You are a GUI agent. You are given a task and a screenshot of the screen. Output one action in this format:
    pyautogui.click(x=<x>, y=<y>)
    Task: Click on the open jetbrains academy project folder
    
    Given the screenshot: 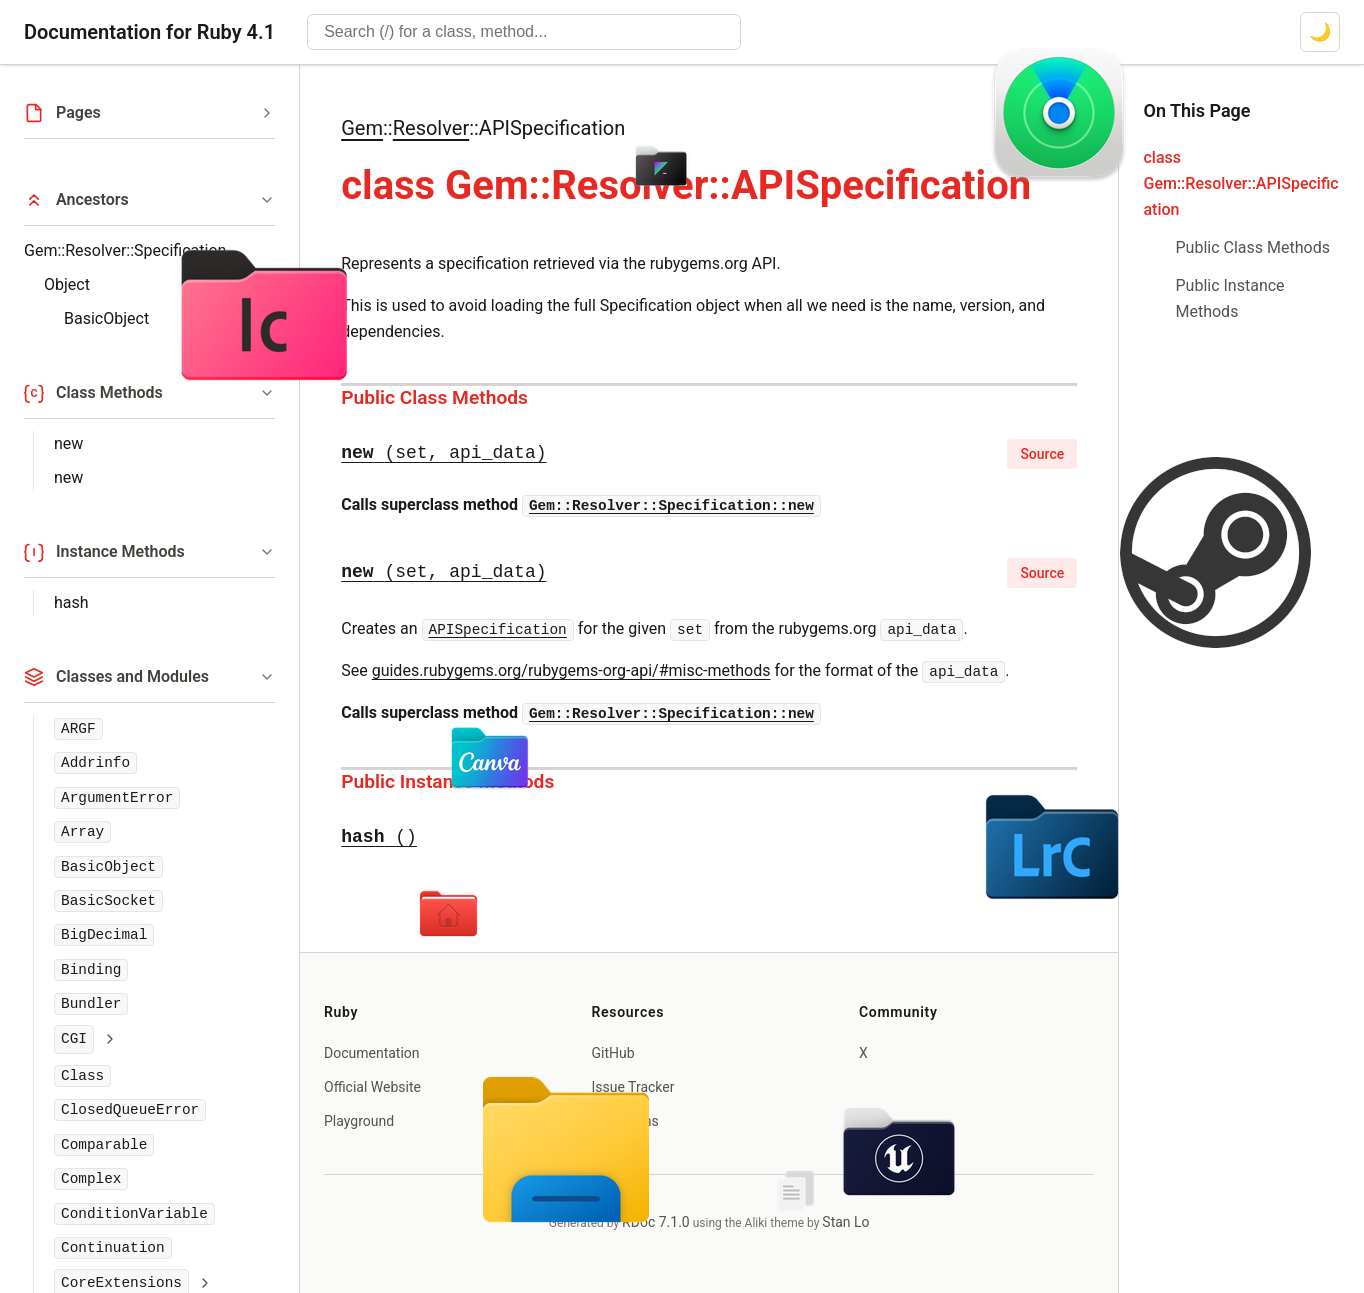 What is the action you would take?
    pyautogui.click(x=661, y=167)
    